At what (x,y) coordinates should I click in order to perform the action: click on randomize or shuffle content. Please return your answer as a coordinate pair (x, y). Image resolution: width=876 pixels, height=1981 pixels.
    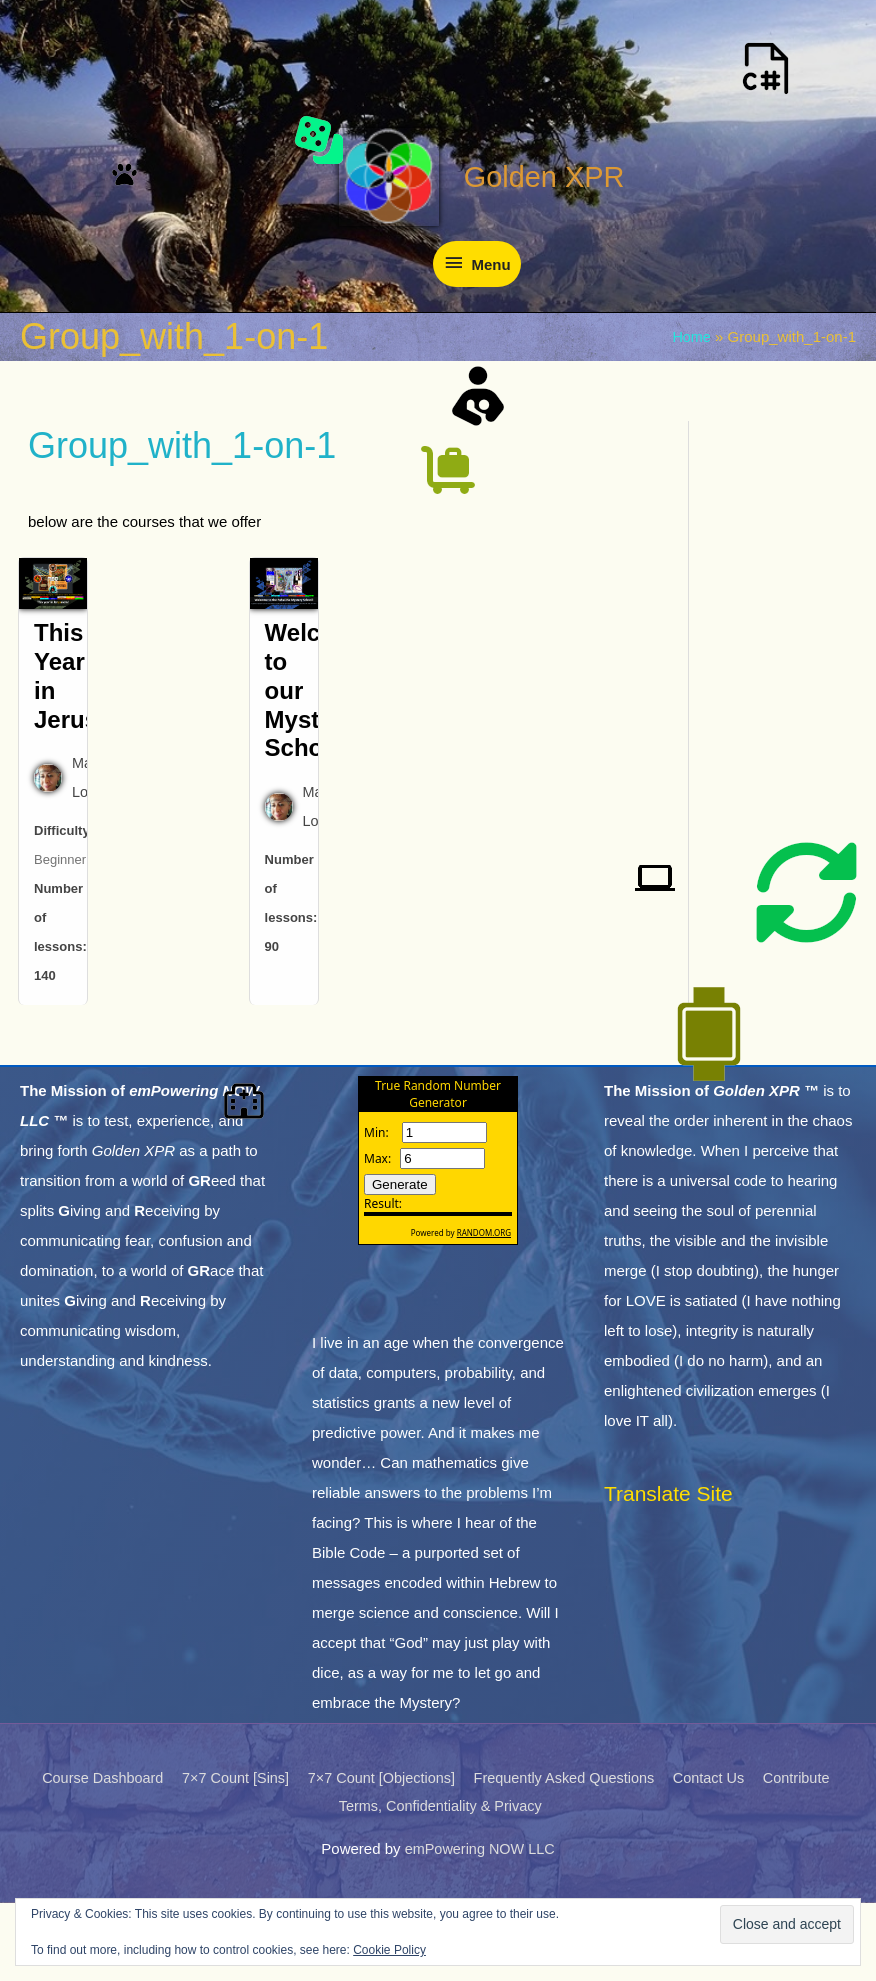
    Looking at the image, I should click on (319, 140).